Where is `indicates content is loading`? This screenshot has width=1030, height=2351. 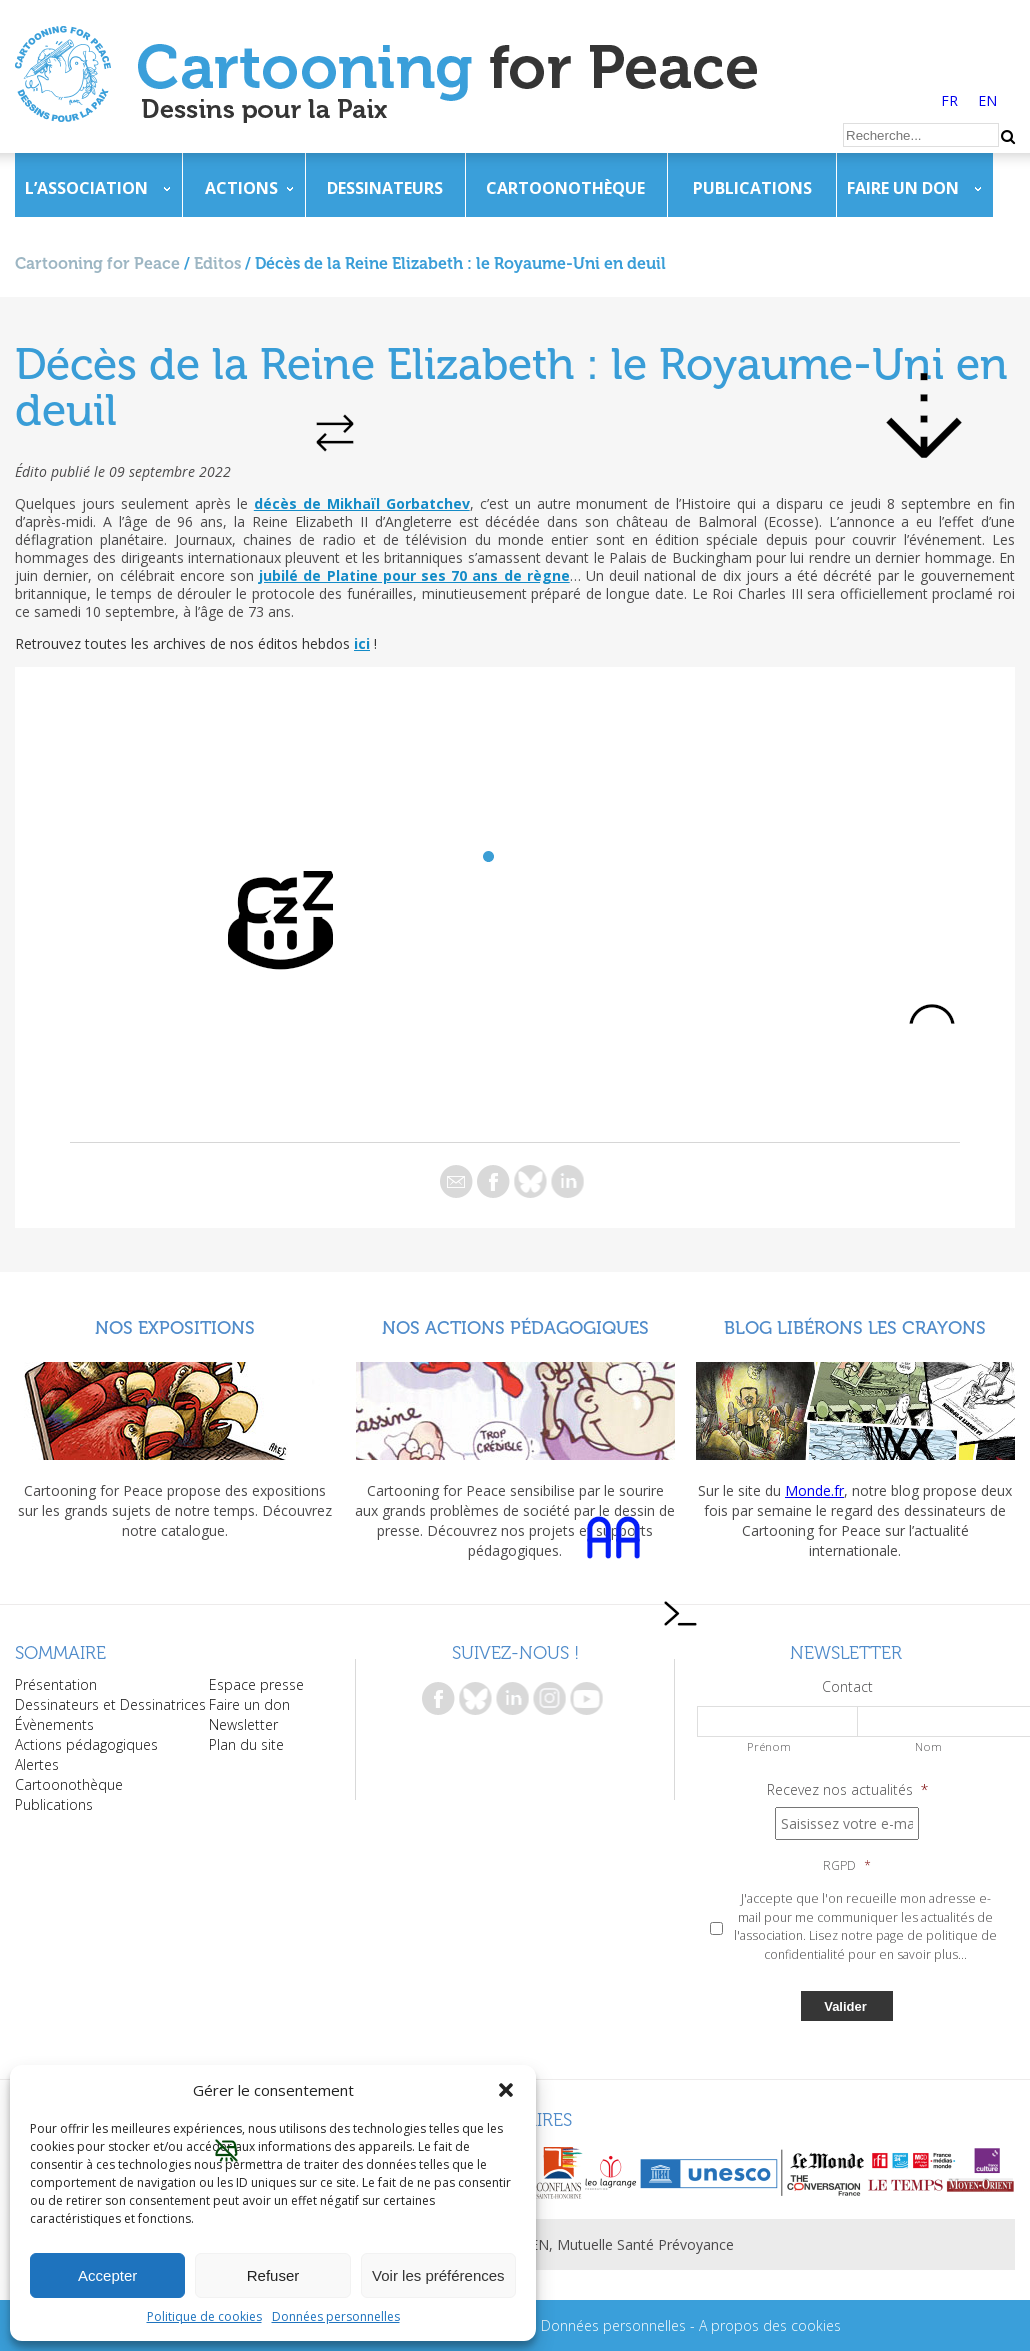
indicates content is loading is located at coordinates (932, 1027).